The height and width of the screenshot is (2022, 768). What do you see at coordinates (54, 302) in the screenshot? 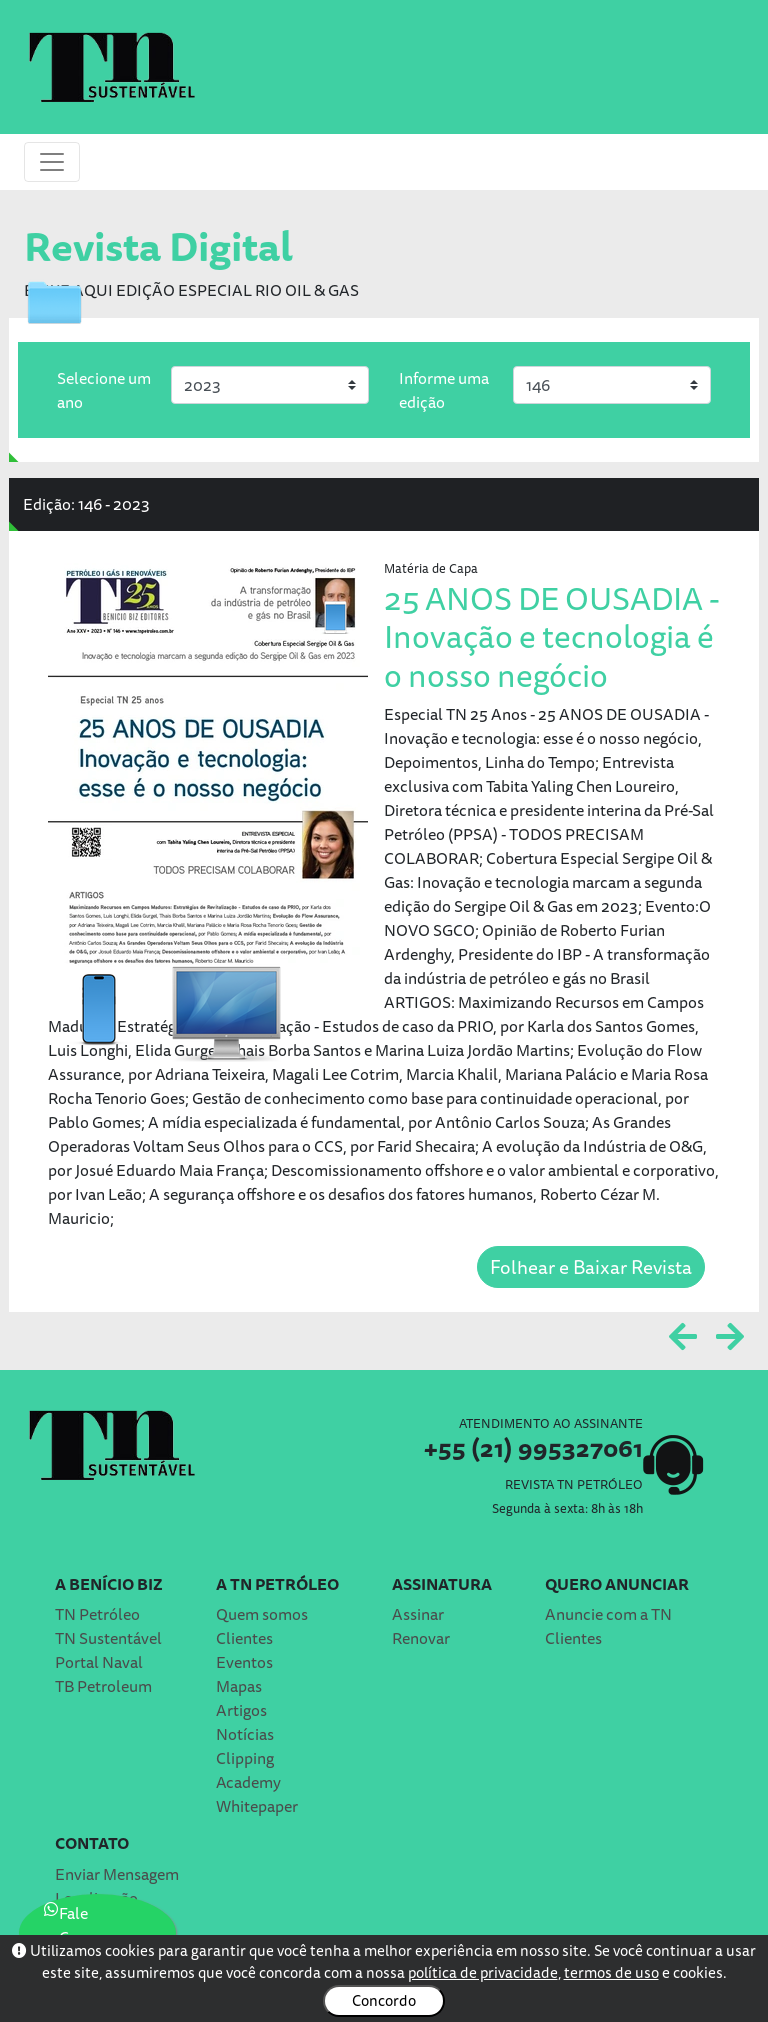
I see `open folder to view contents` at bounding box center [54, 302].